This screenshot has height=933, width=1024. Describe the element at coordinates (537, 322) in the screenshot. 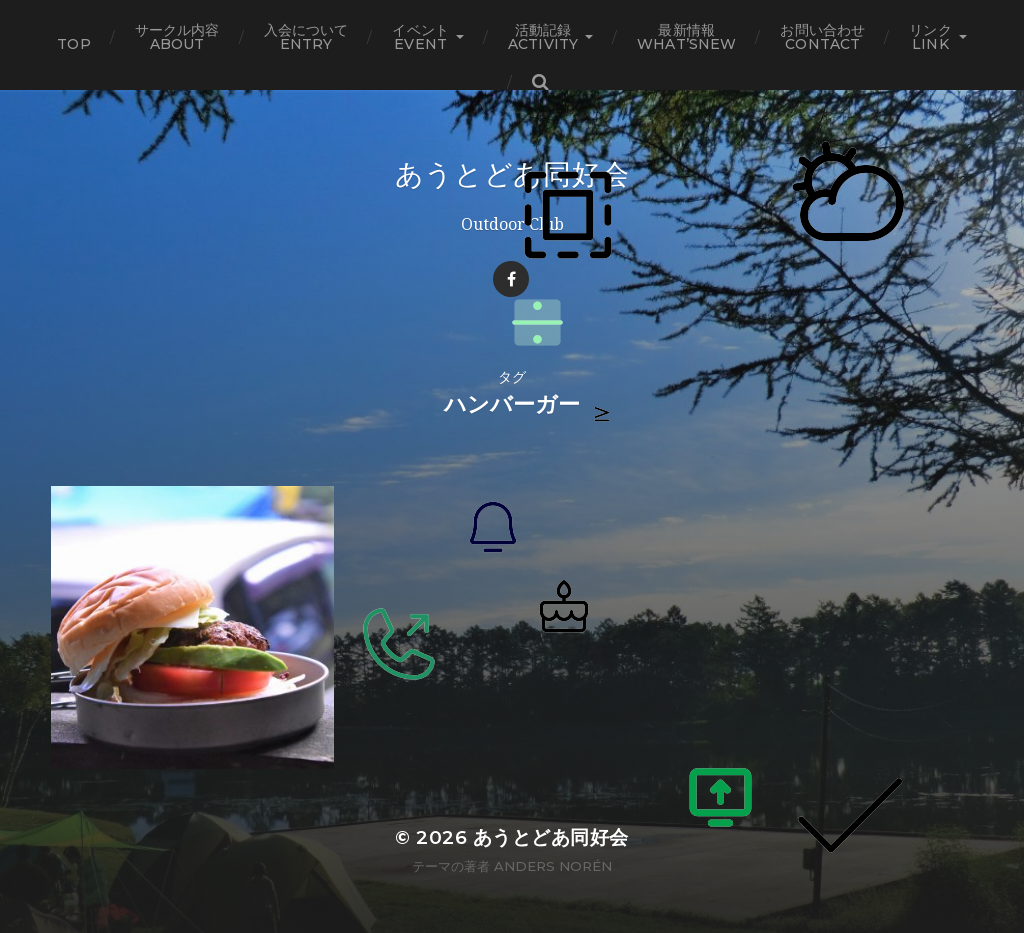

I see `perform division calculation` at that location.